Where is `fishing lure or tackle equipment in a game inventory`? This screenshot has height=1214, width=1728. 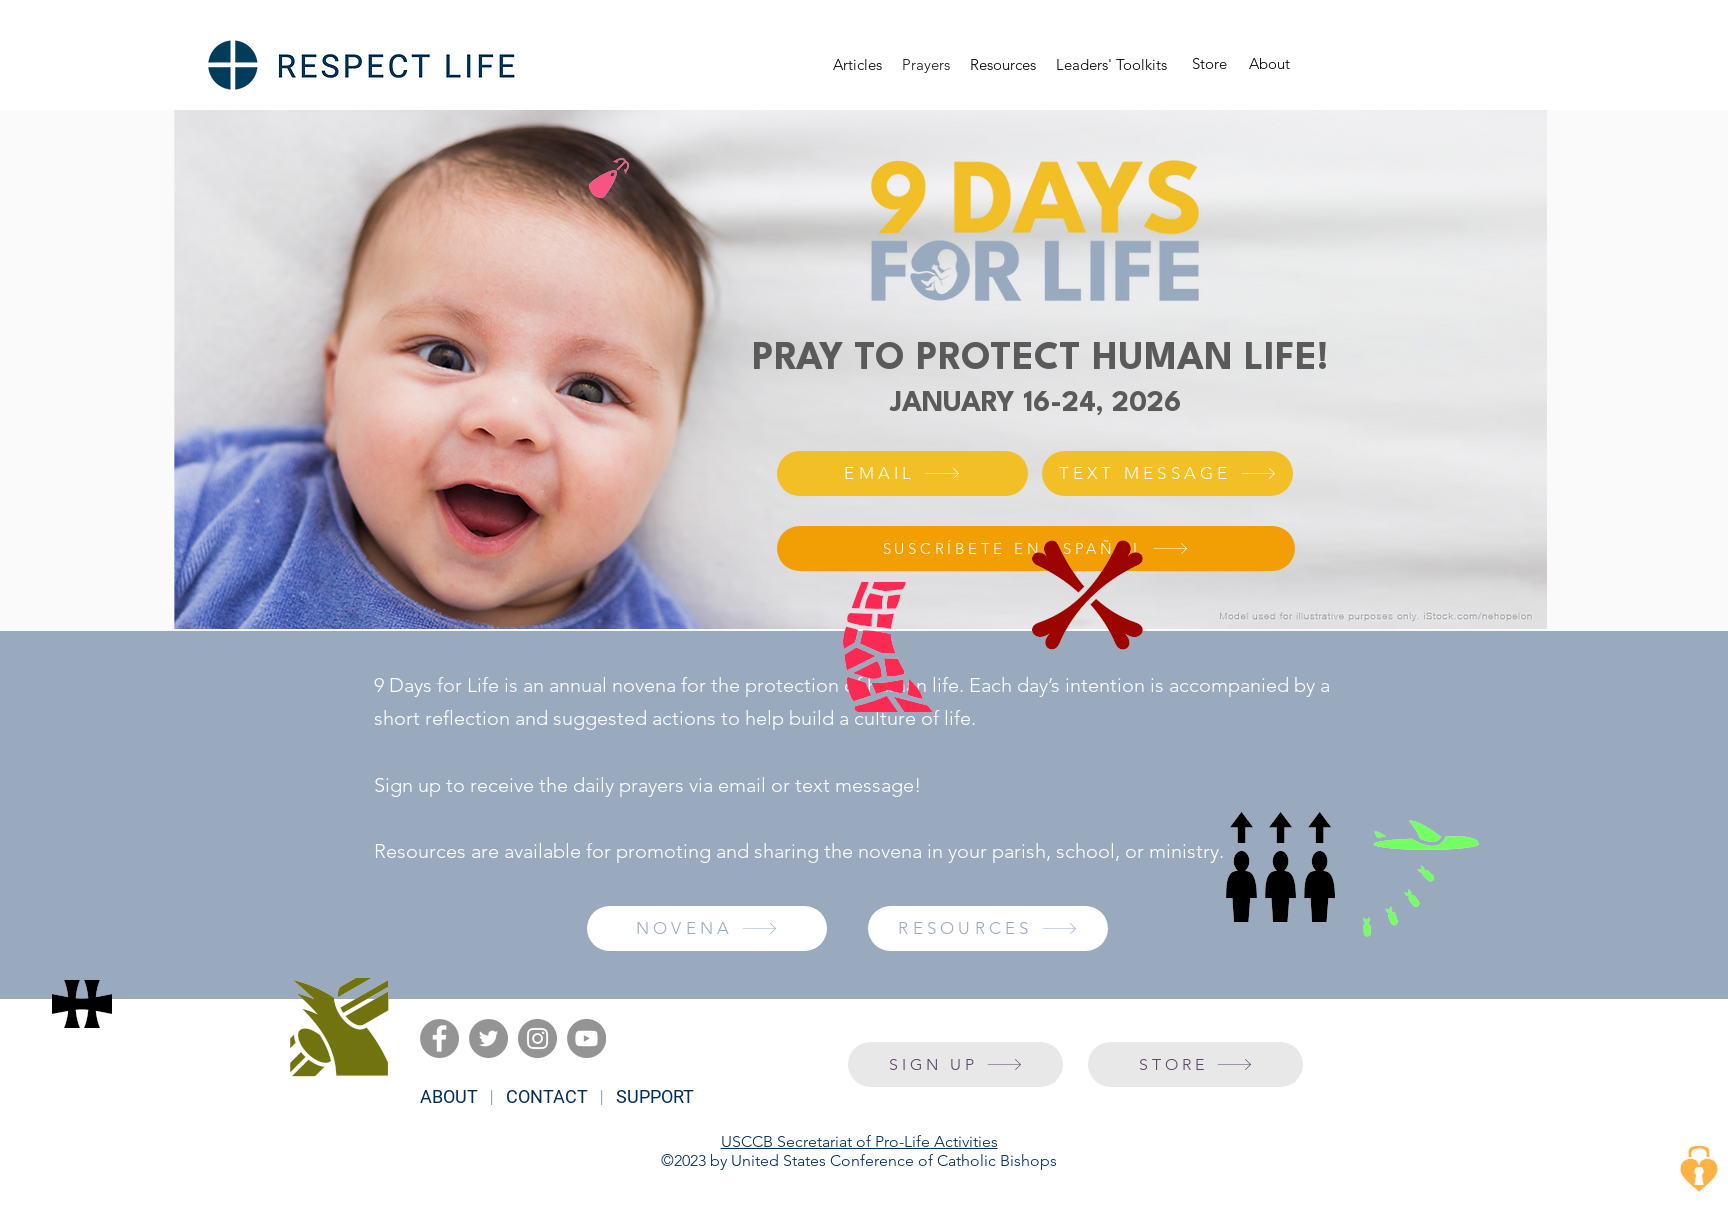
fishing lure or tackle equipment in a game inventory is located at coordinates (609, 178).